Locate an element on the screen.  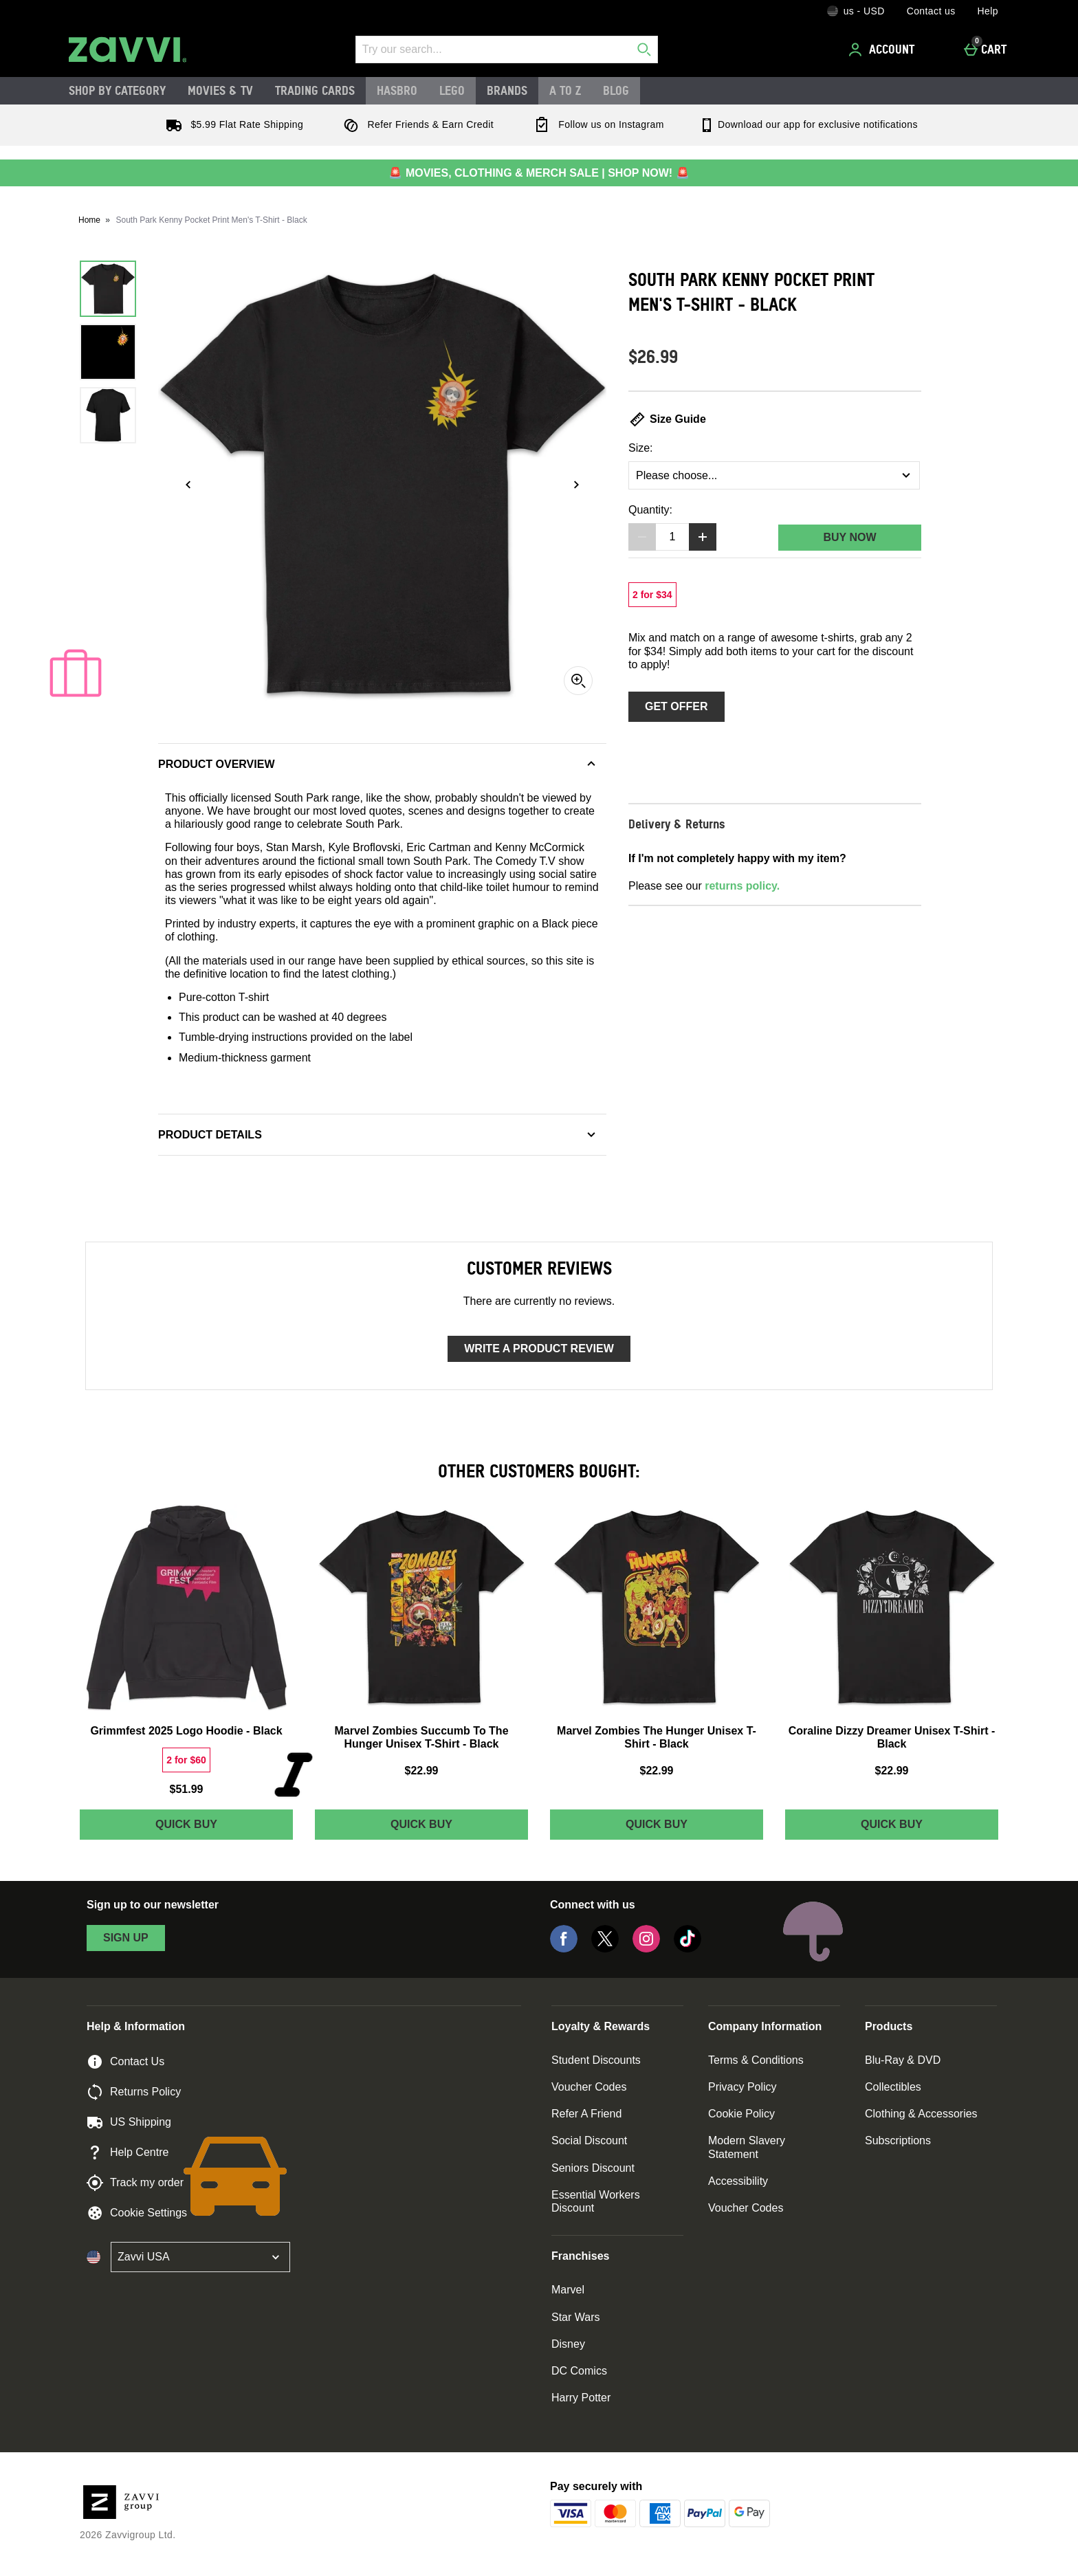
access travel or trip details is located at coordinates (76, 675).